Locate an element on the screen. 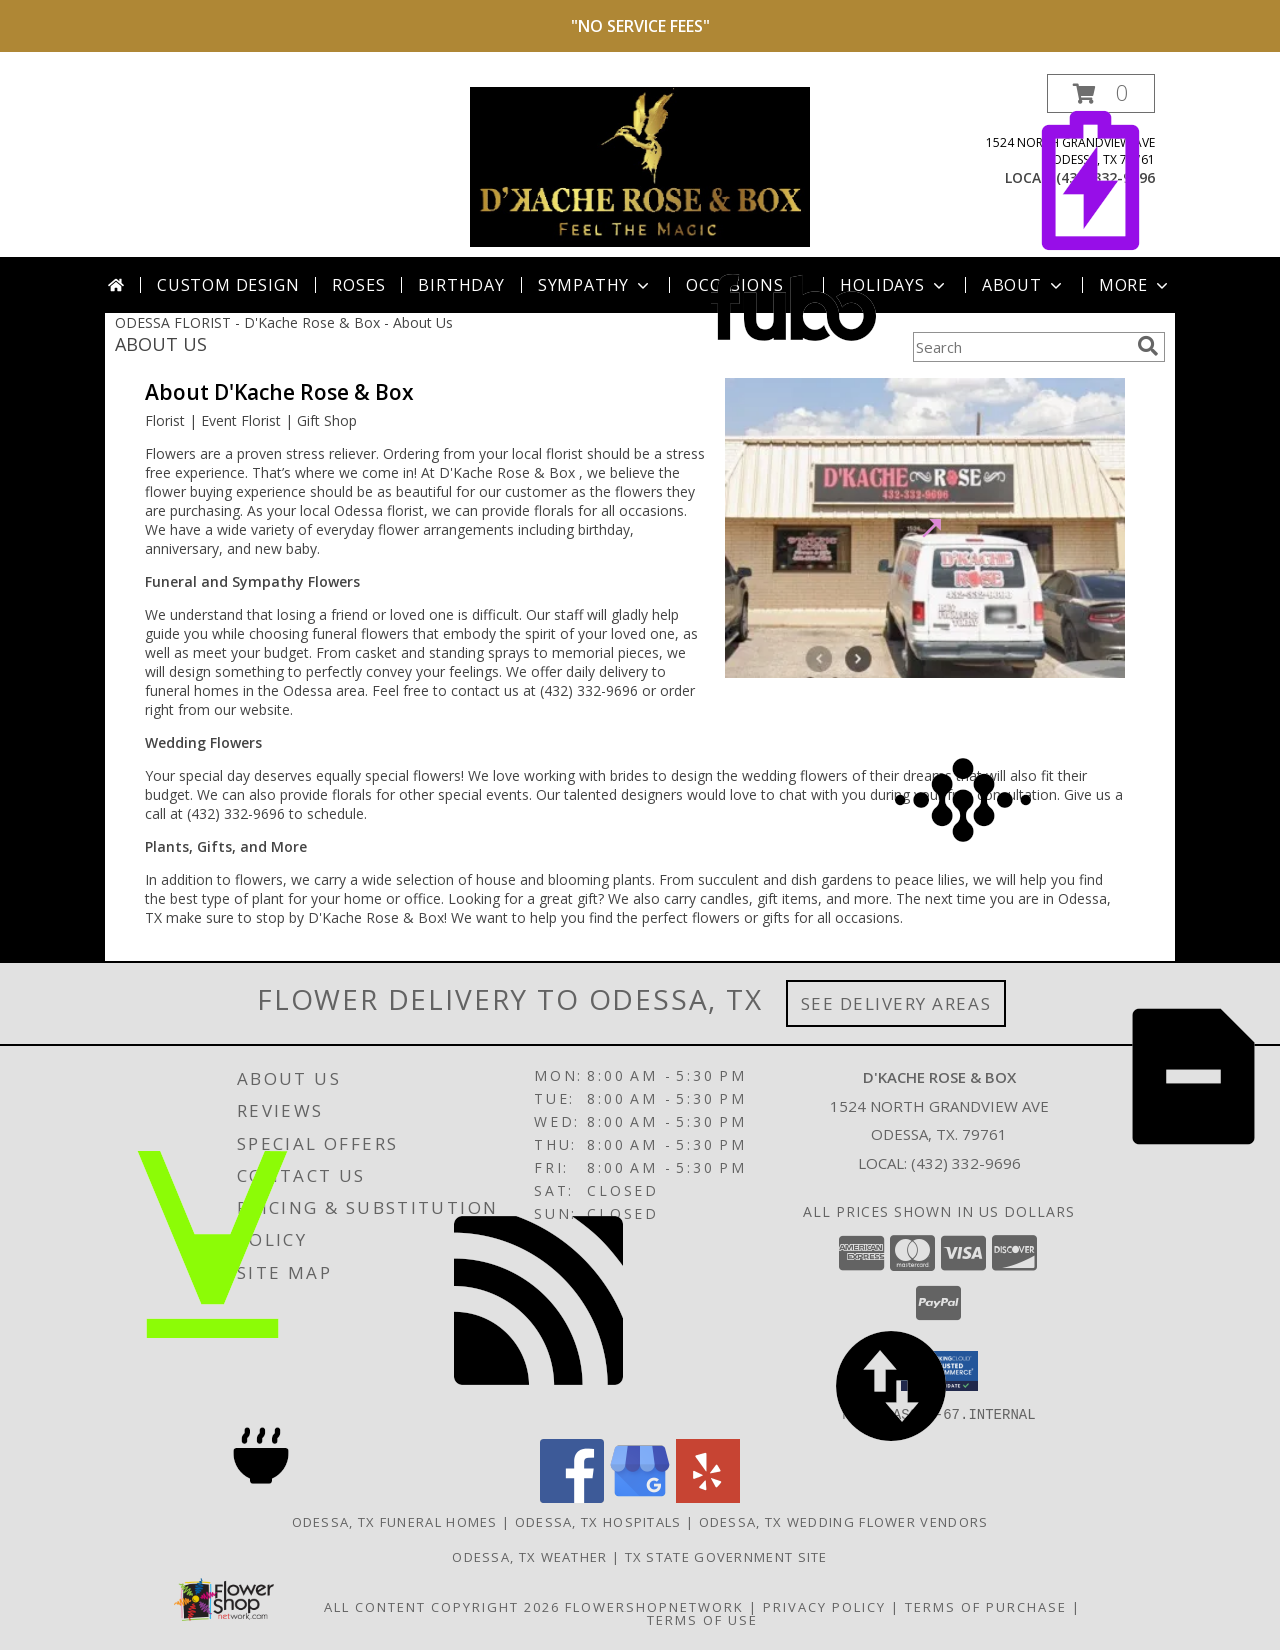 The height and width of the screenshot is (1650, 1280). battery charging status indicator is located at coordinates (1090, 180).